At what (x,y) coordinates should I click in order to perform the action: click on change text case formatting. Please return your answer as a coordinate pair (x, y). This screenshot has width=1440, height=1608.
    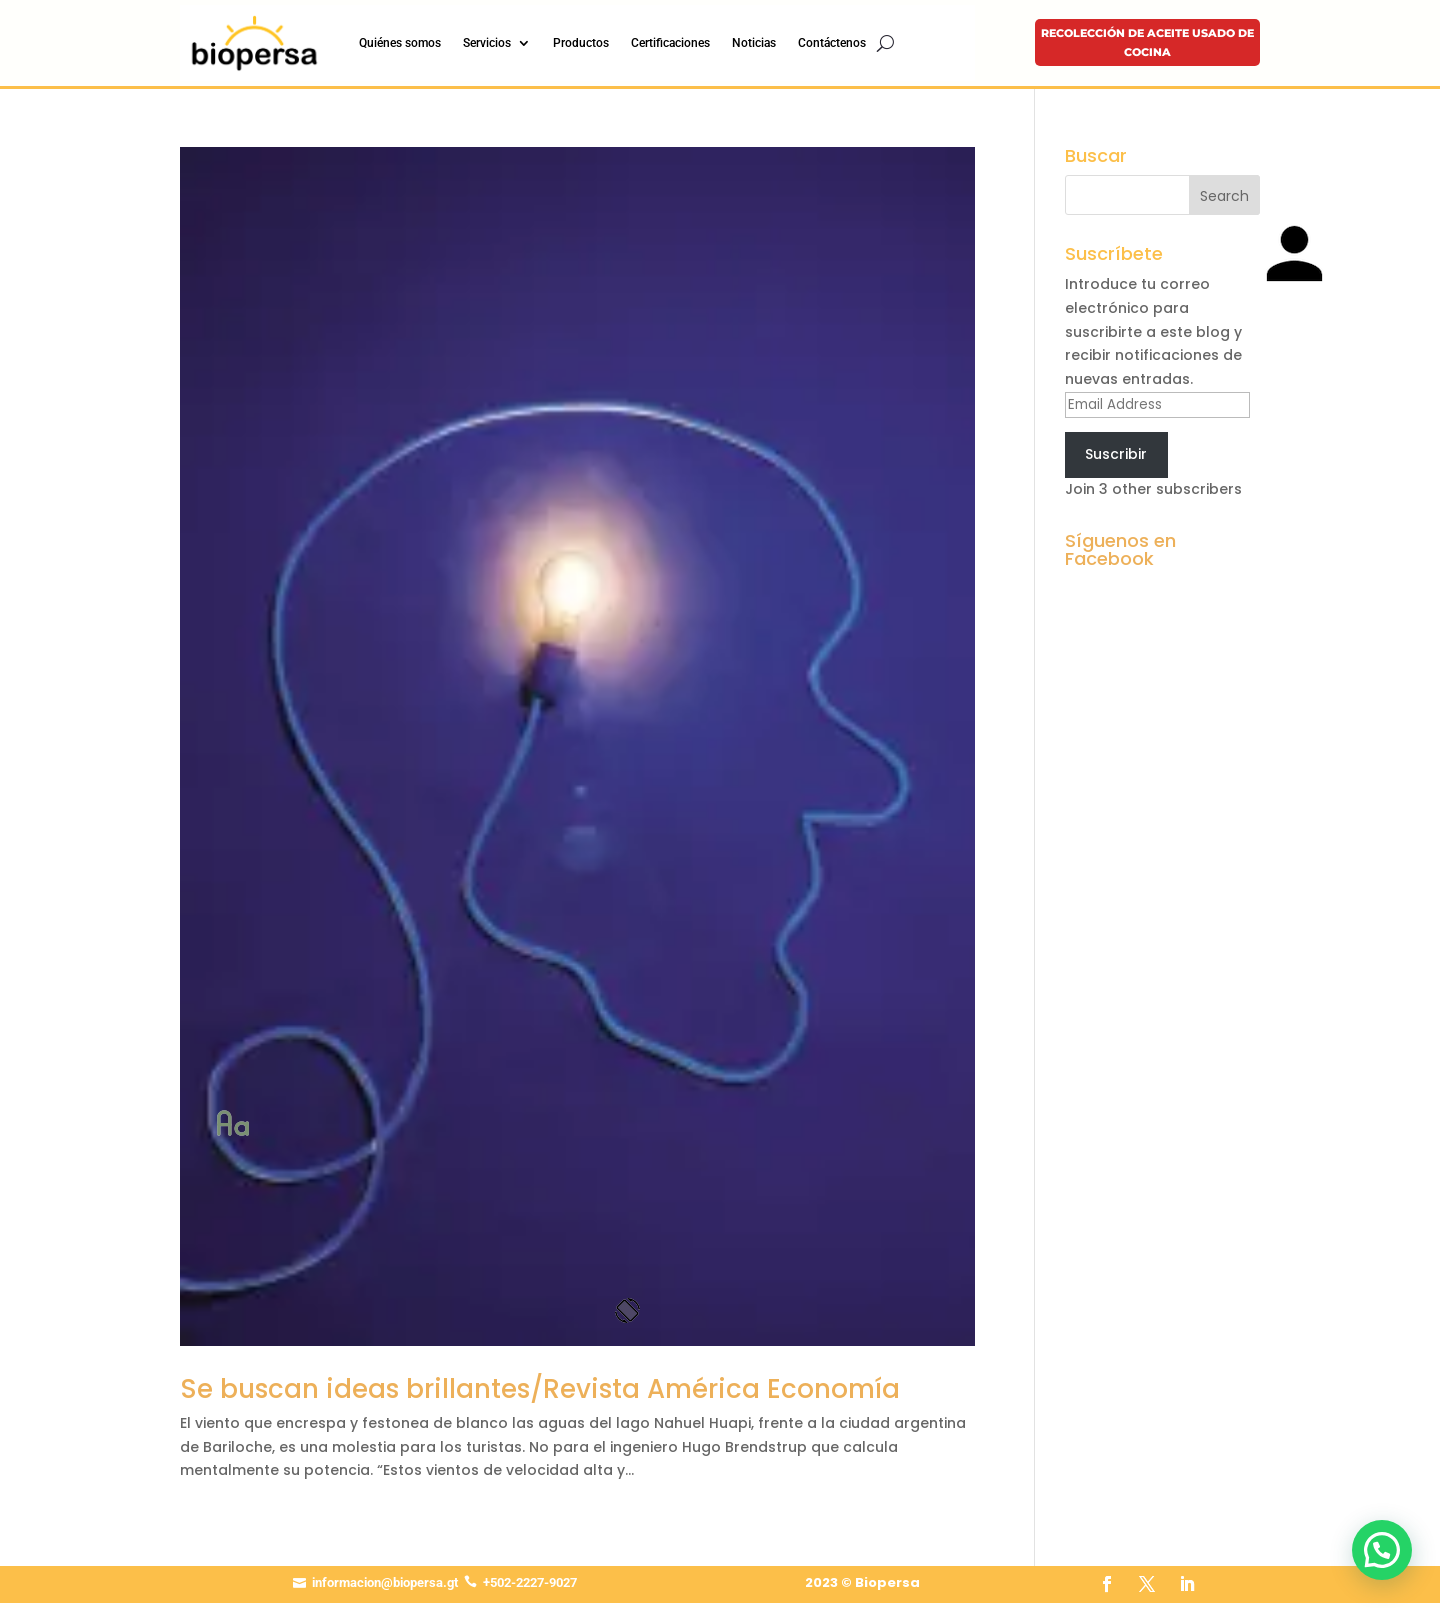
    Looking at the image, I should click on (233, 1123).